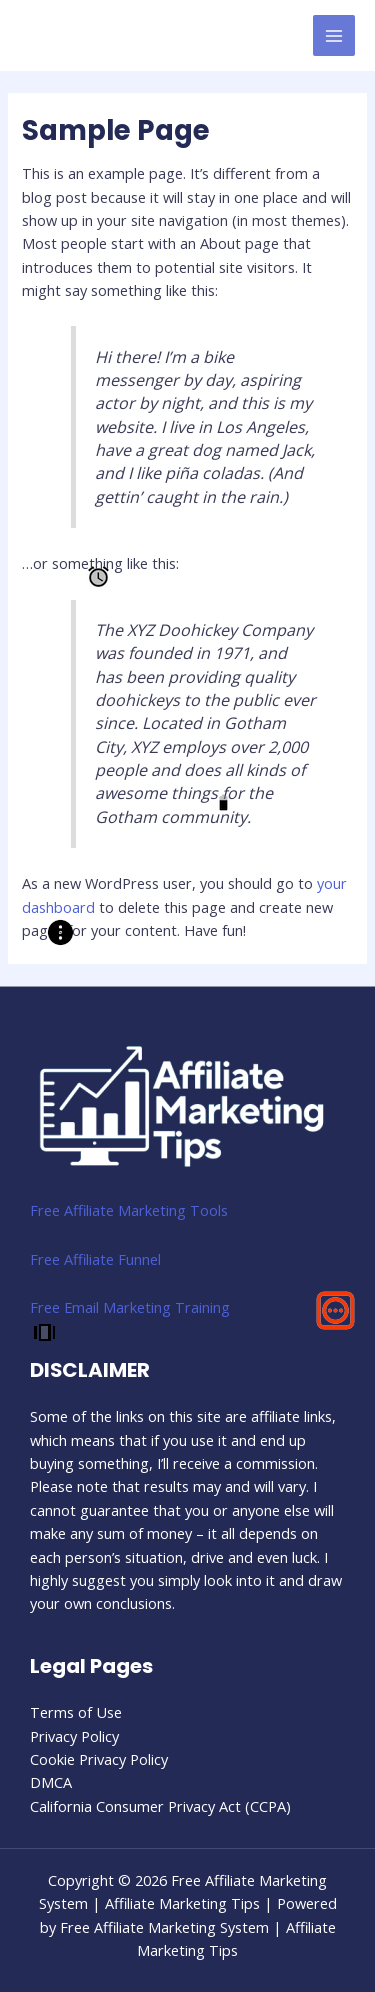  What do you see at coordinates (98, 576) in the screenshot?
I see `view and manage alarms` at bounding box center [98, 576].